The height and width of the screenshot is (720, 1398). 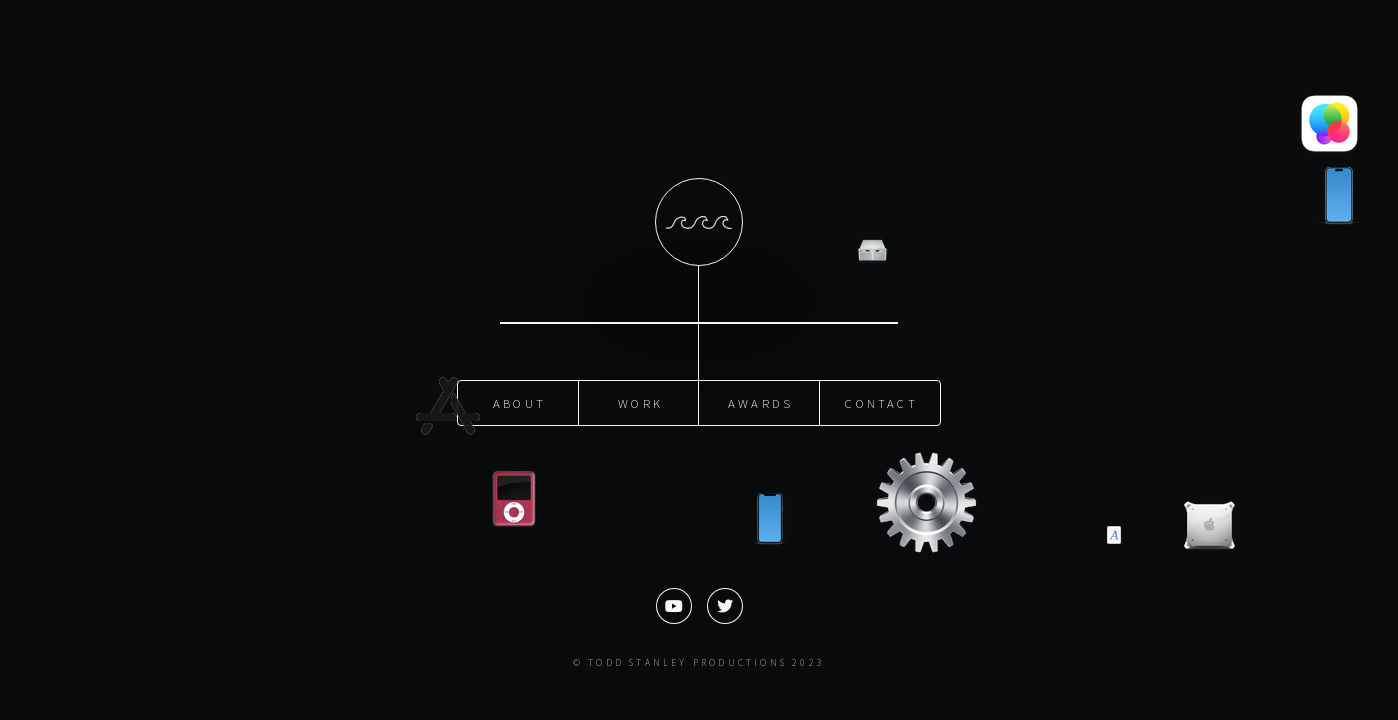 What do you see at coordinates (926, 502) in the screenshot?
I see `access behavior settings in the media library` at bounding box center [926, 502].